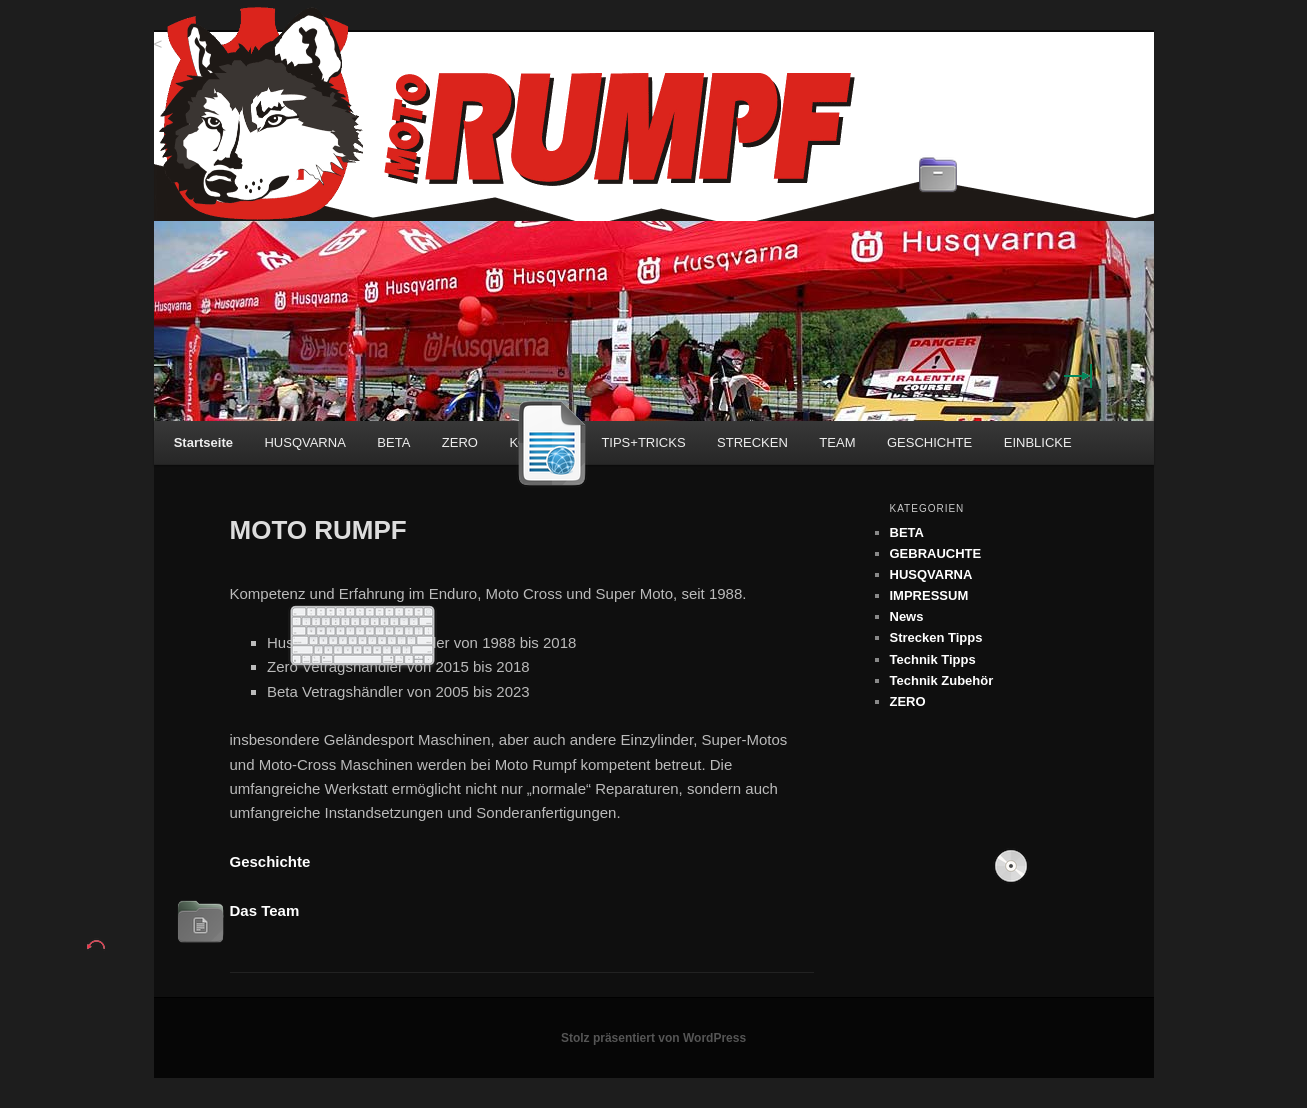  What do you see at coordinates (1078, 376) in the screenshot?
I see `go to the last item or page` at bounding box center [1078, 376].